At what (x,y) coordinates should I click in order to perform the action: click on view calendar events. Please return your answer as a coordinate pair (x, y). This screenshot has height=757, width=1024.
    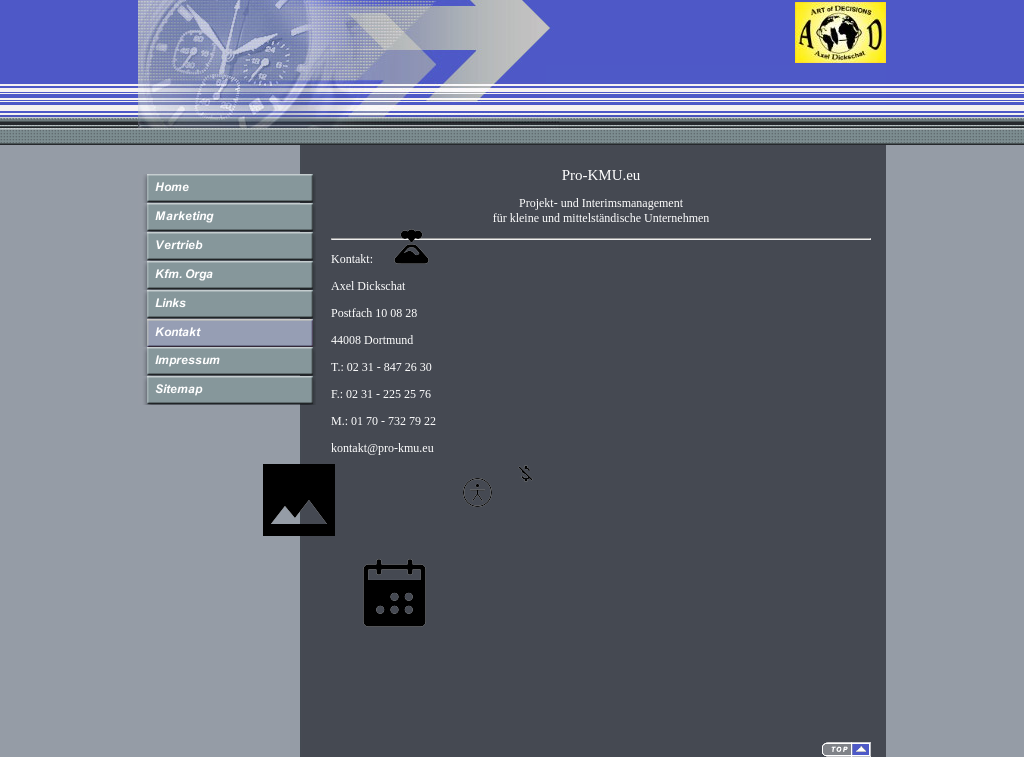
    Looking at the image, I should click on (394, 595).